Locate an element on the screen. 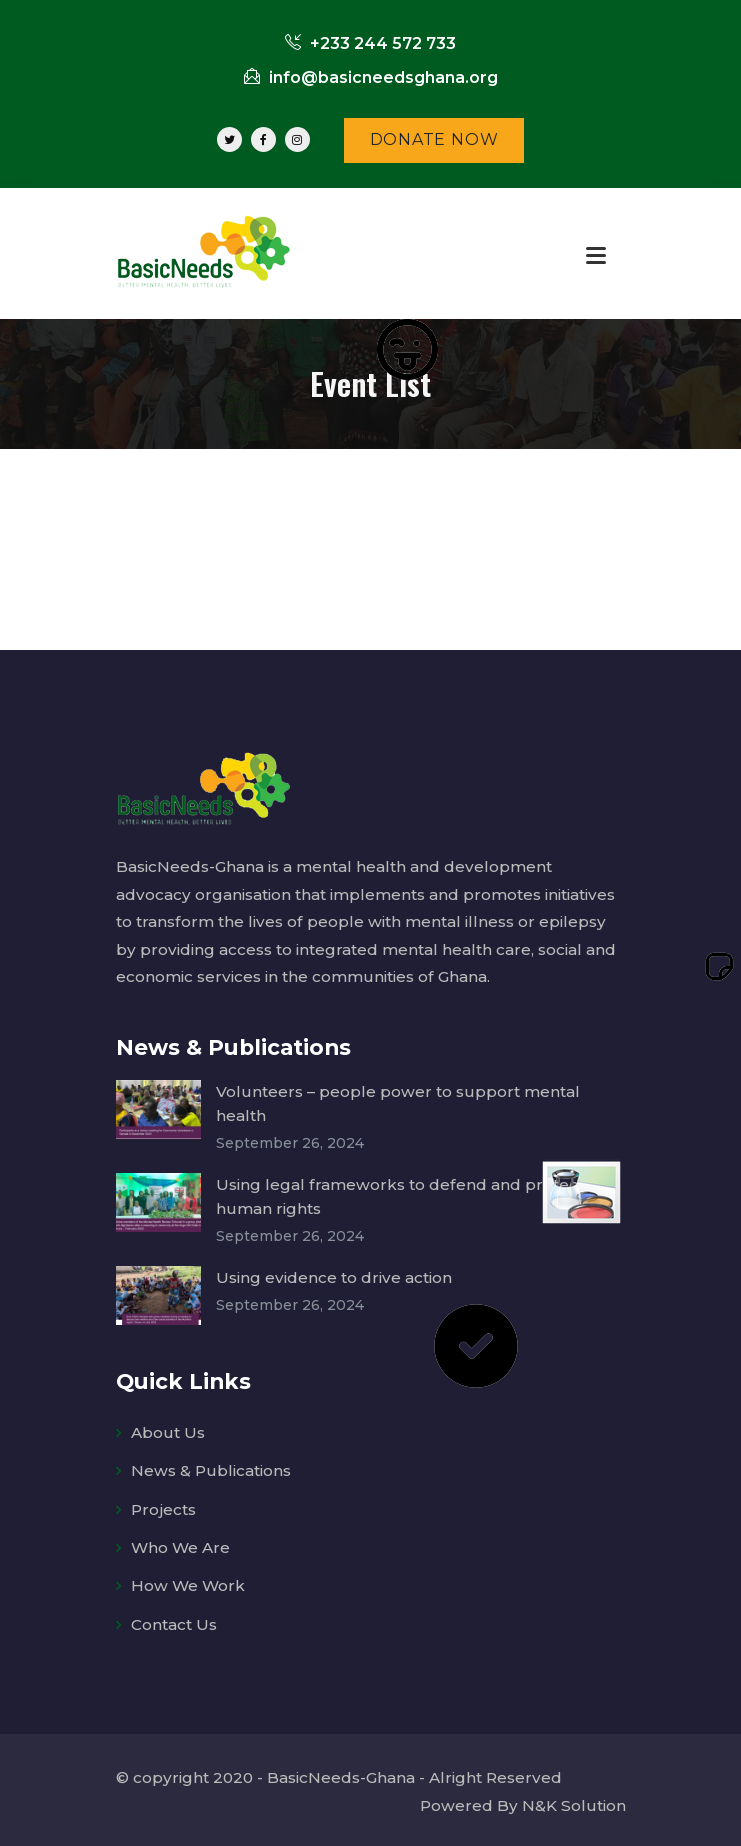 This screenshot has width=741, height=1846. view photos or images is located at coordinates (581, 1184).